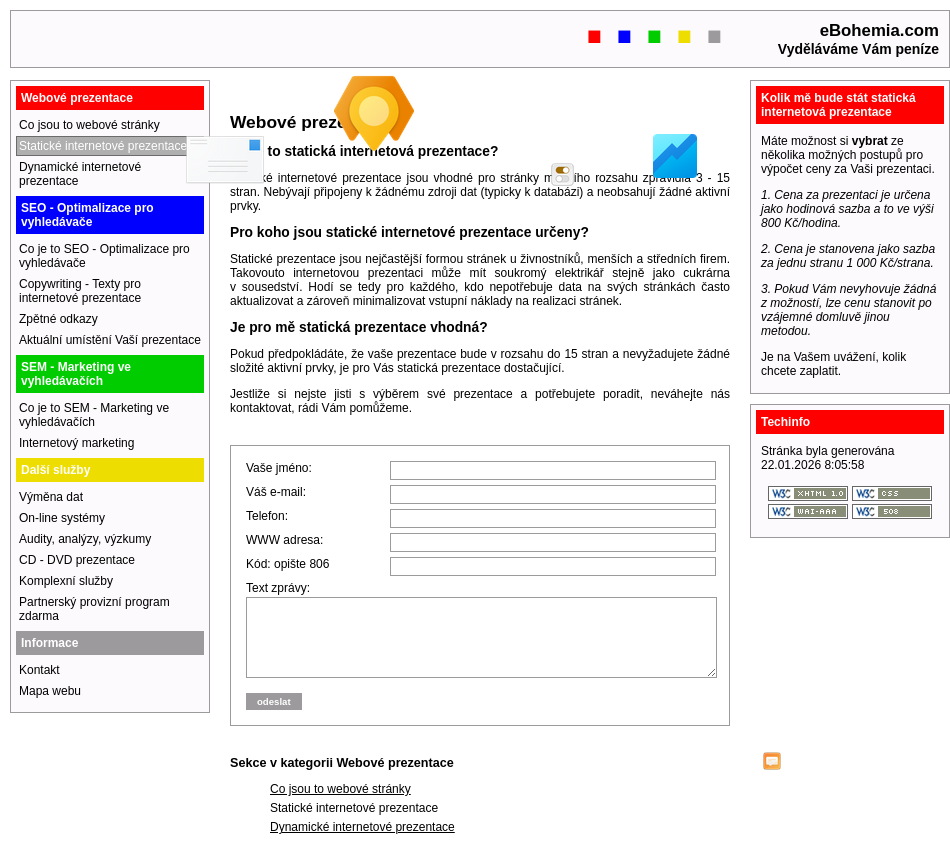 This screenshot has height=866, width=950. I want to click on open unity tweak tool settings, so click(562, 174).